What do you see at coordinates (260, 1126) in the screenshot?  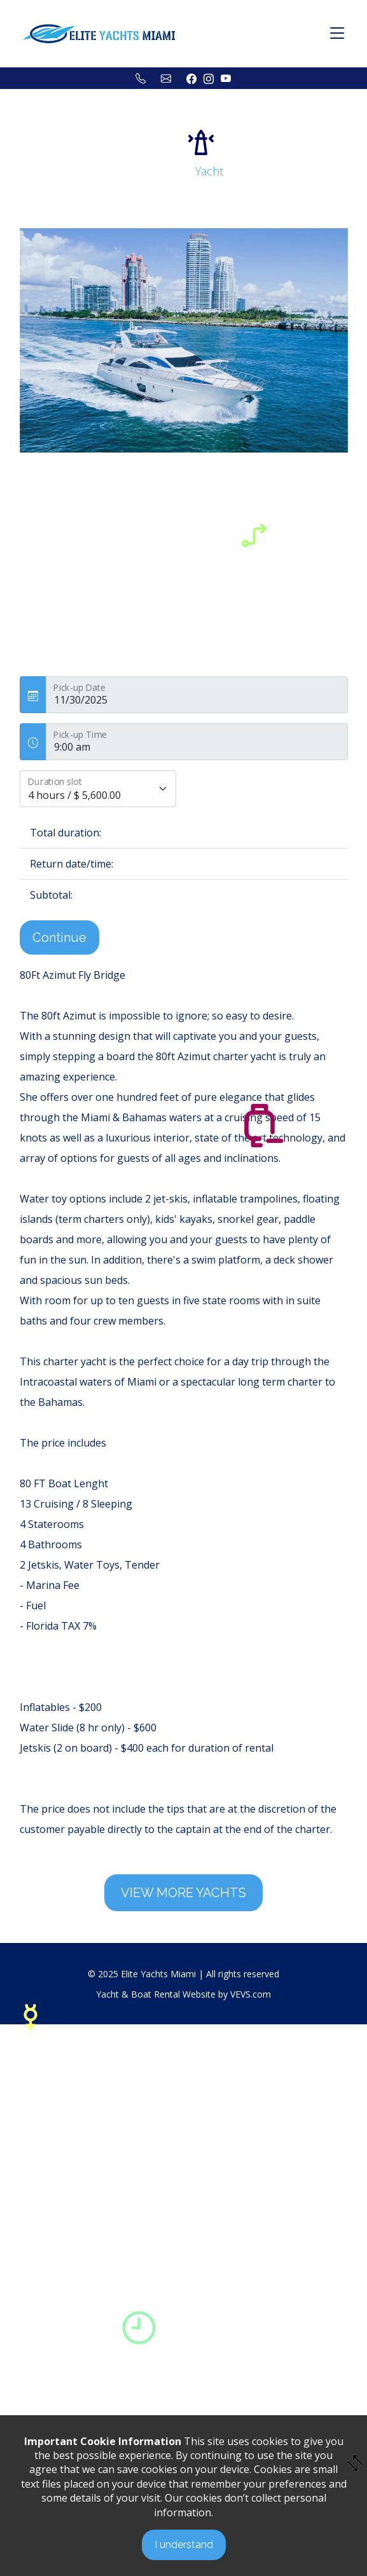 I see `remove a paired smartwatch` at bounding box center [260, 1126].